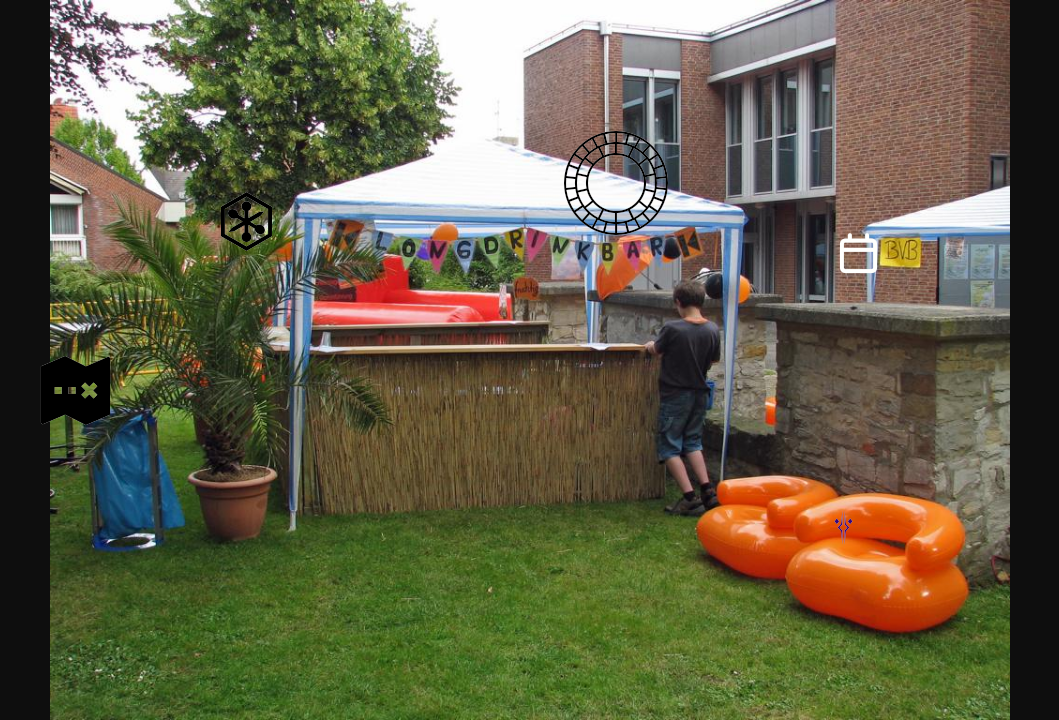  I want to click on legacy games logo, so click(246, 221).